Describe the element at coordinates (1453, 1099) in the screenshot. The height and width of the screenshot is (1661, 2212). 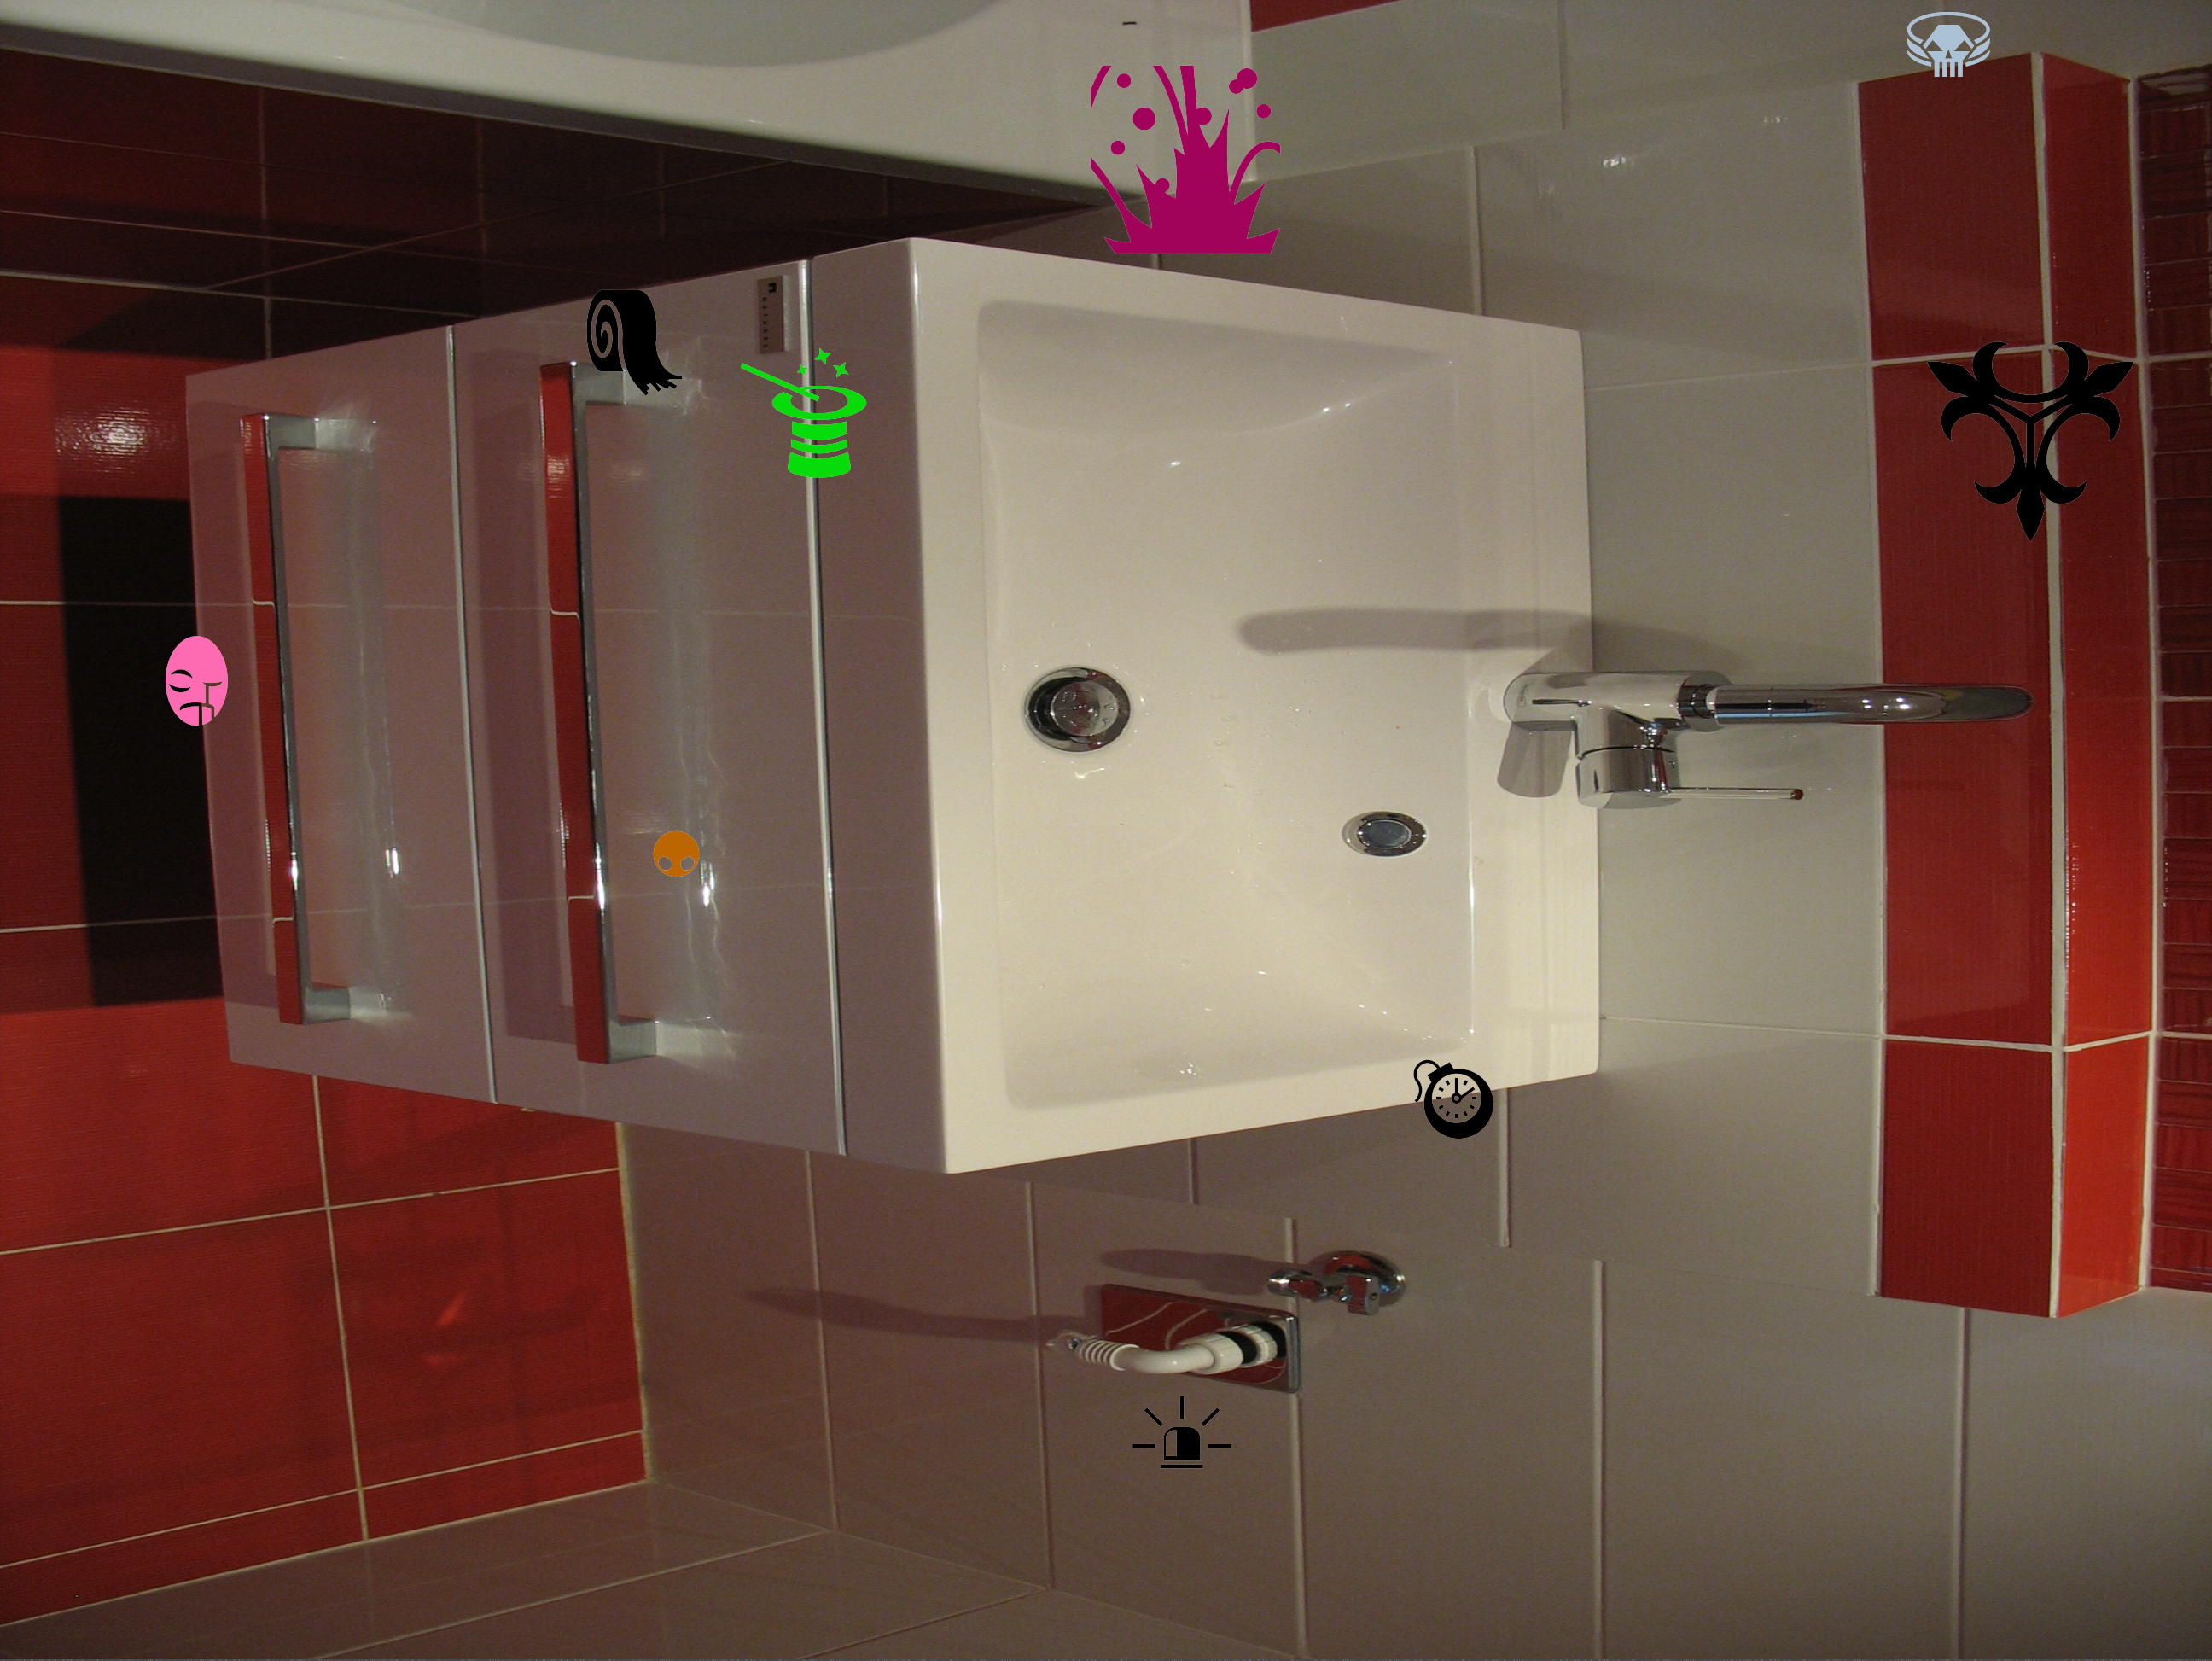
I see `indicates a timed event or countdown` at that location.